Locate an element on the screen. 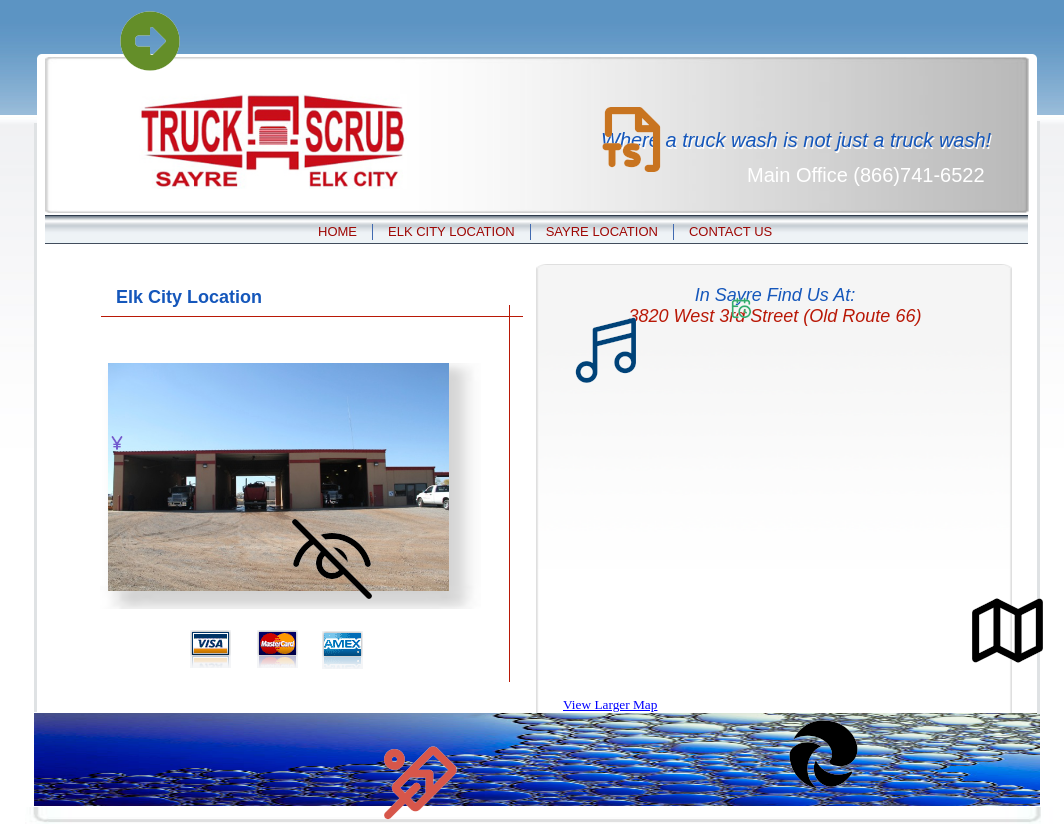 The width and height of the screenshot is (1064, 824). schedule an event or appointment is located at coordinates (741, 308).